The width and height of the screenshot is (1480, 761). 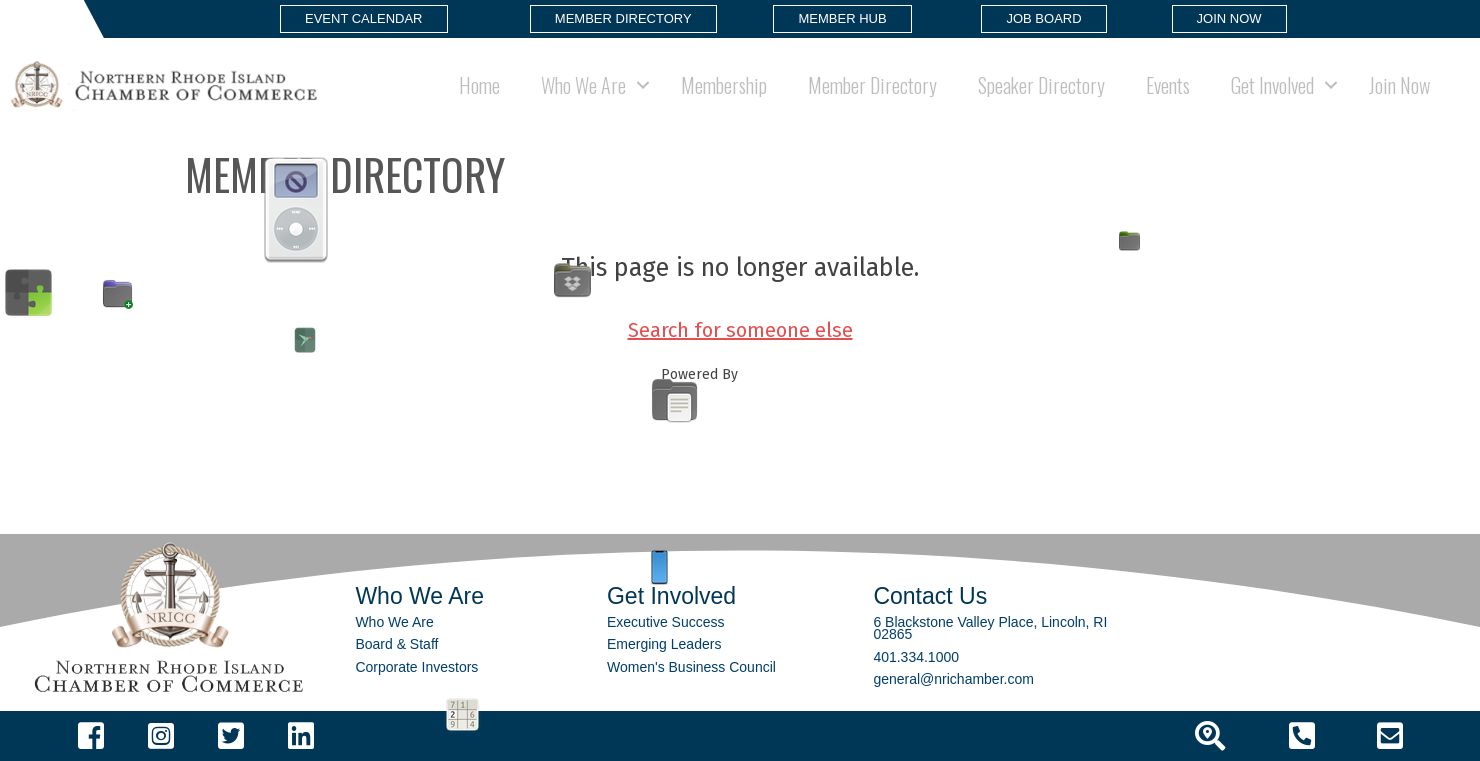 What do you see at coordinates (659, 567) in the screenshot?
I see `iPhone XS device icon` at bounding box center [659, 567].